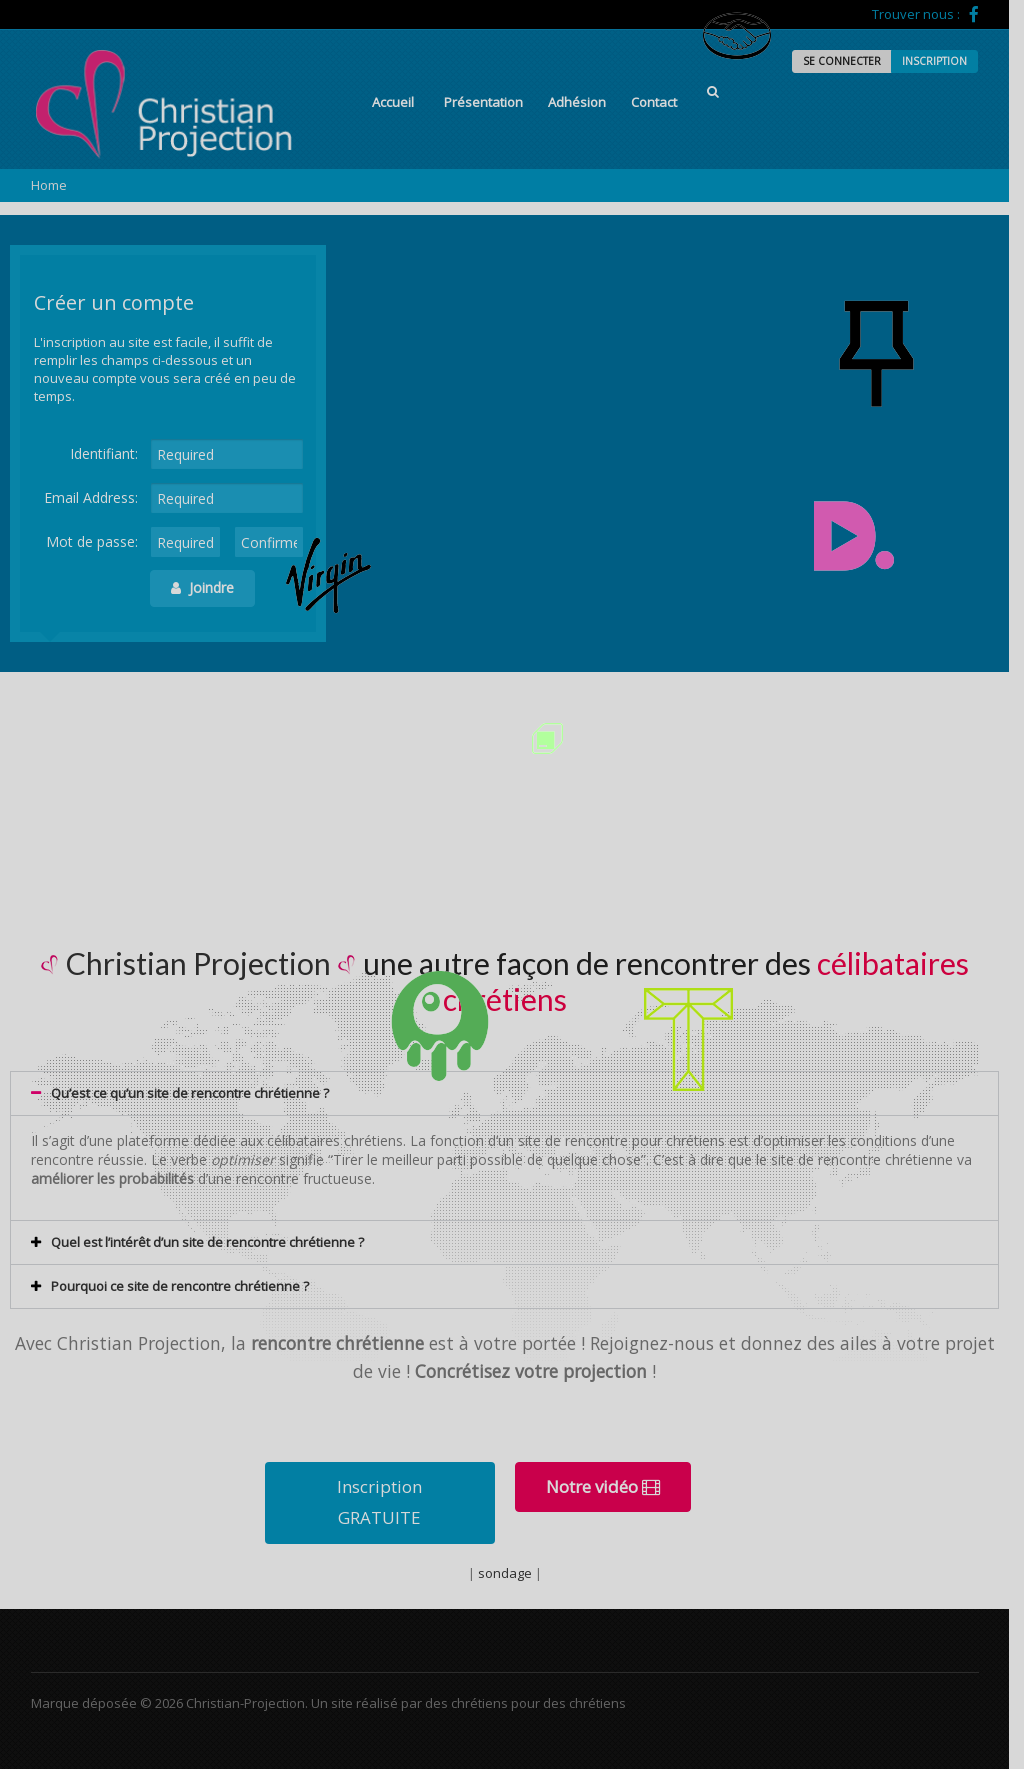 The height and width of the screenshot is (1769, 1024). What do you see at coordinates (854, 536) in the screenshot?
I see `open DTube video platform` at bounding box center [854, 536].